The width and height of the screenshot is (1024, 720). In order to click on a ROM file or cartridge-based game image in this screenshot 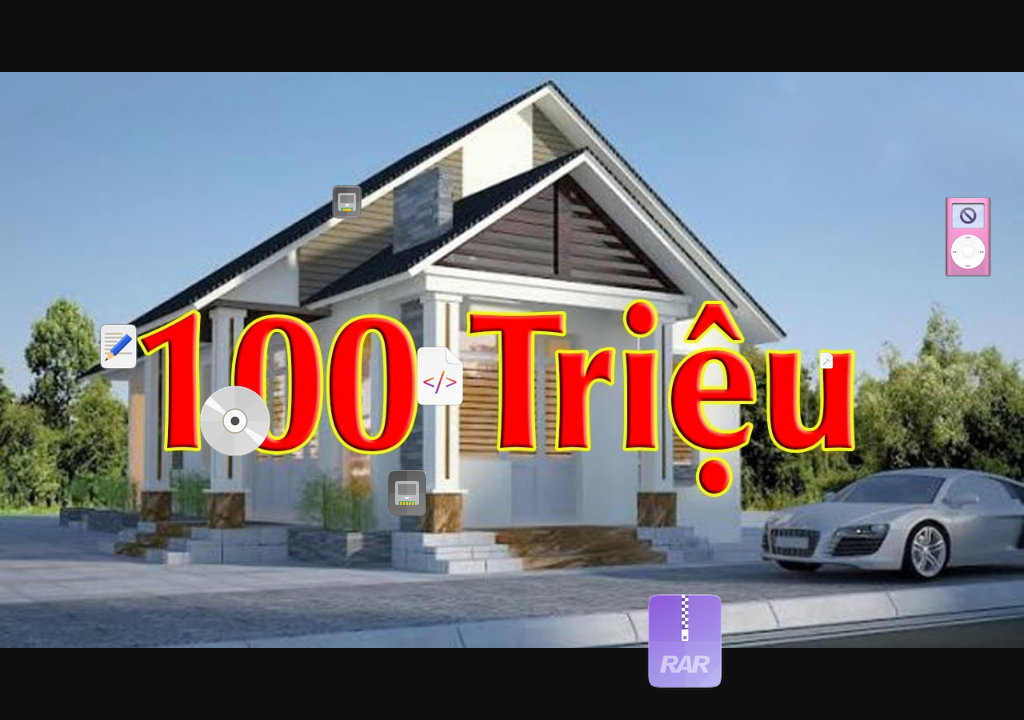, I will do `click(407, 493)`.